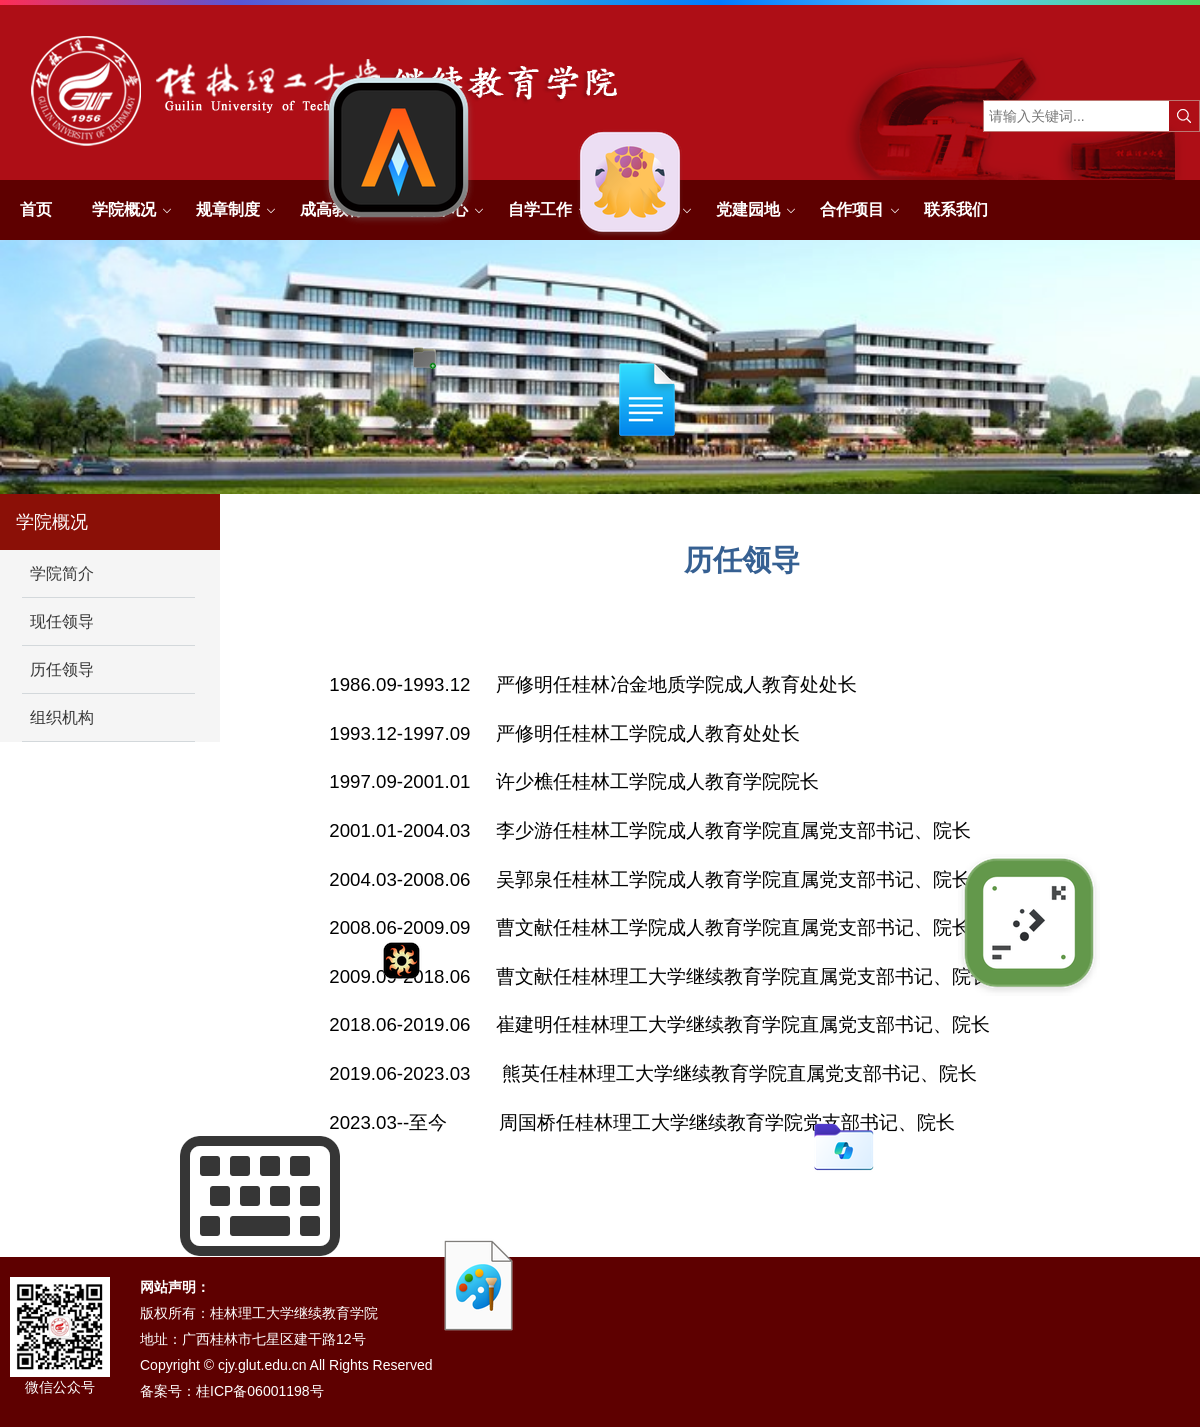  Describe the element at coordinates (478, 1285) in the screenshot. I see `open file in paint application` at that location.